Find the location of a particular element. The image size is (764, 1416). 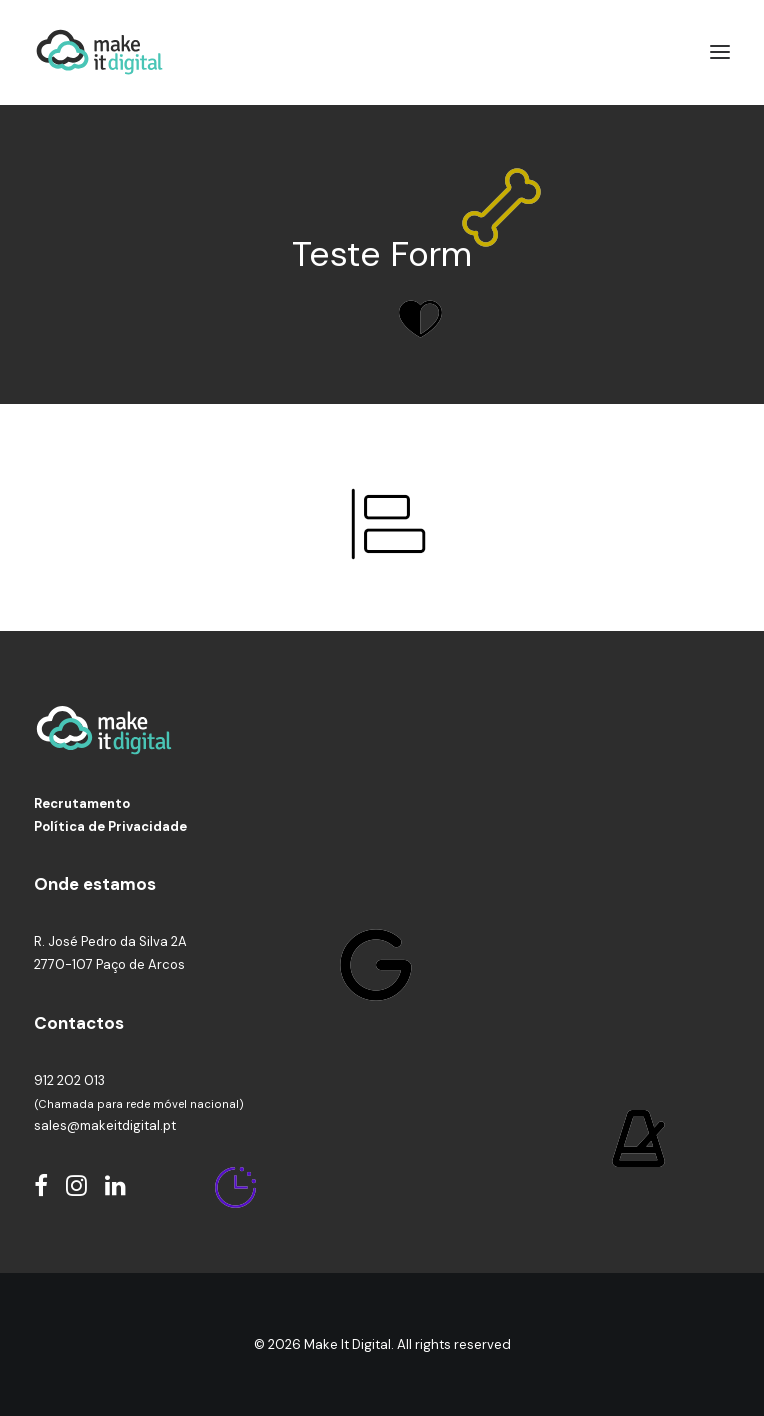

align text to the left margin is located at coordinates (387, 524).